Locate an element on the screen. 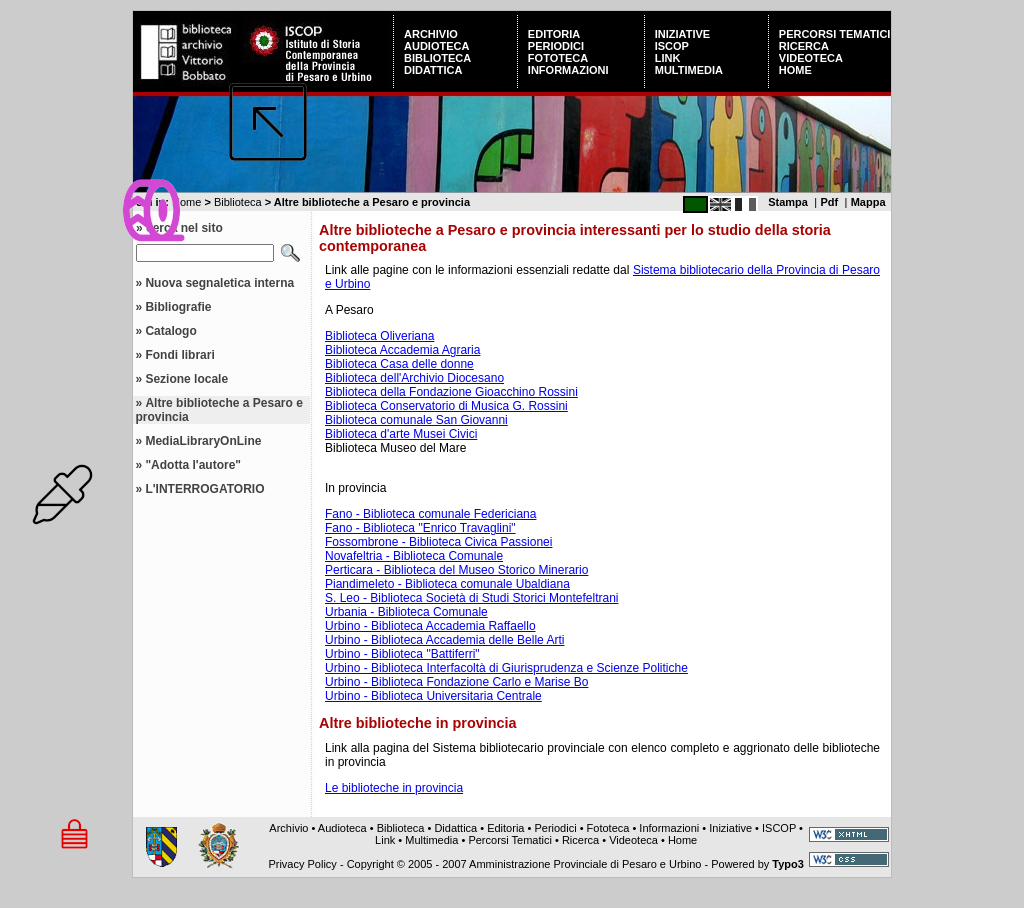  navigate to previous or parent section is located at coordinates (268, 122).